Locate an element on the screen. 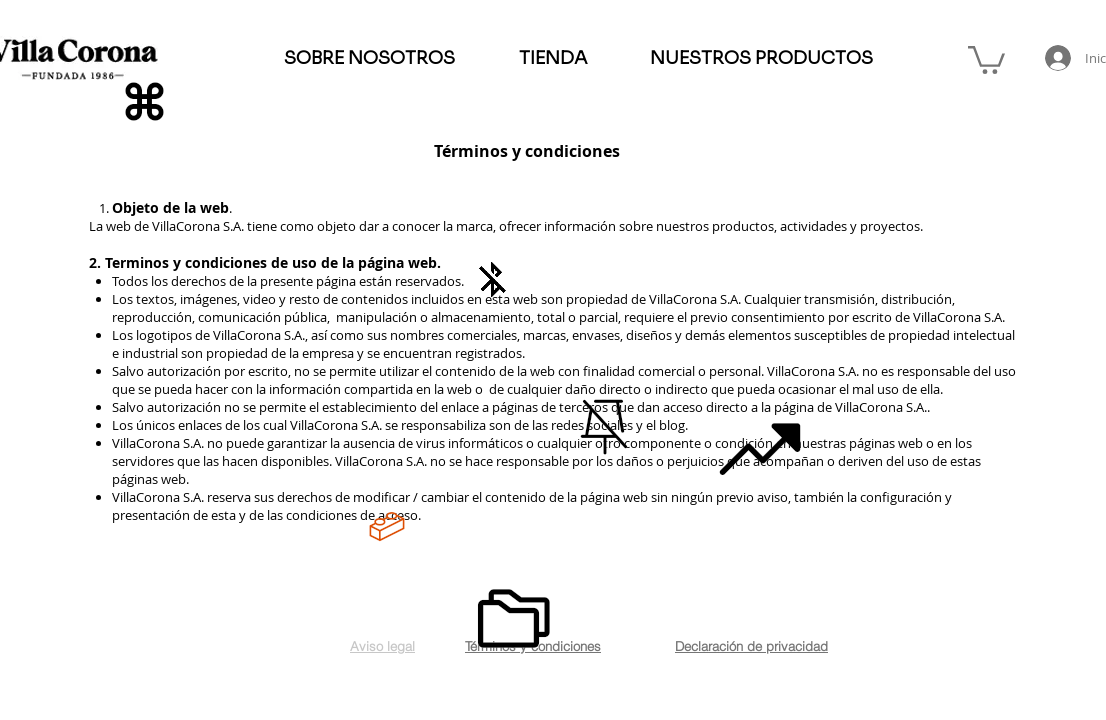 This screenshot has width=1106, height=720. bluetooth is currently disabled is located at coordinates (492, 279).